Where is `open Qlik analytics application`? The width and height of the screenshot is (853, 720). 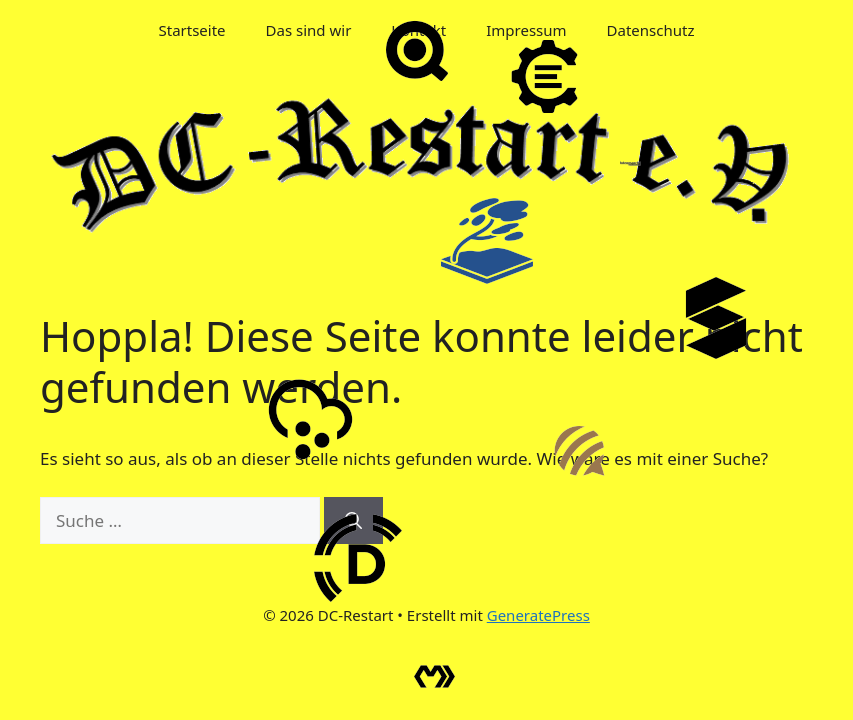
open Qlik analytics application is located at coordinates (417, 51).